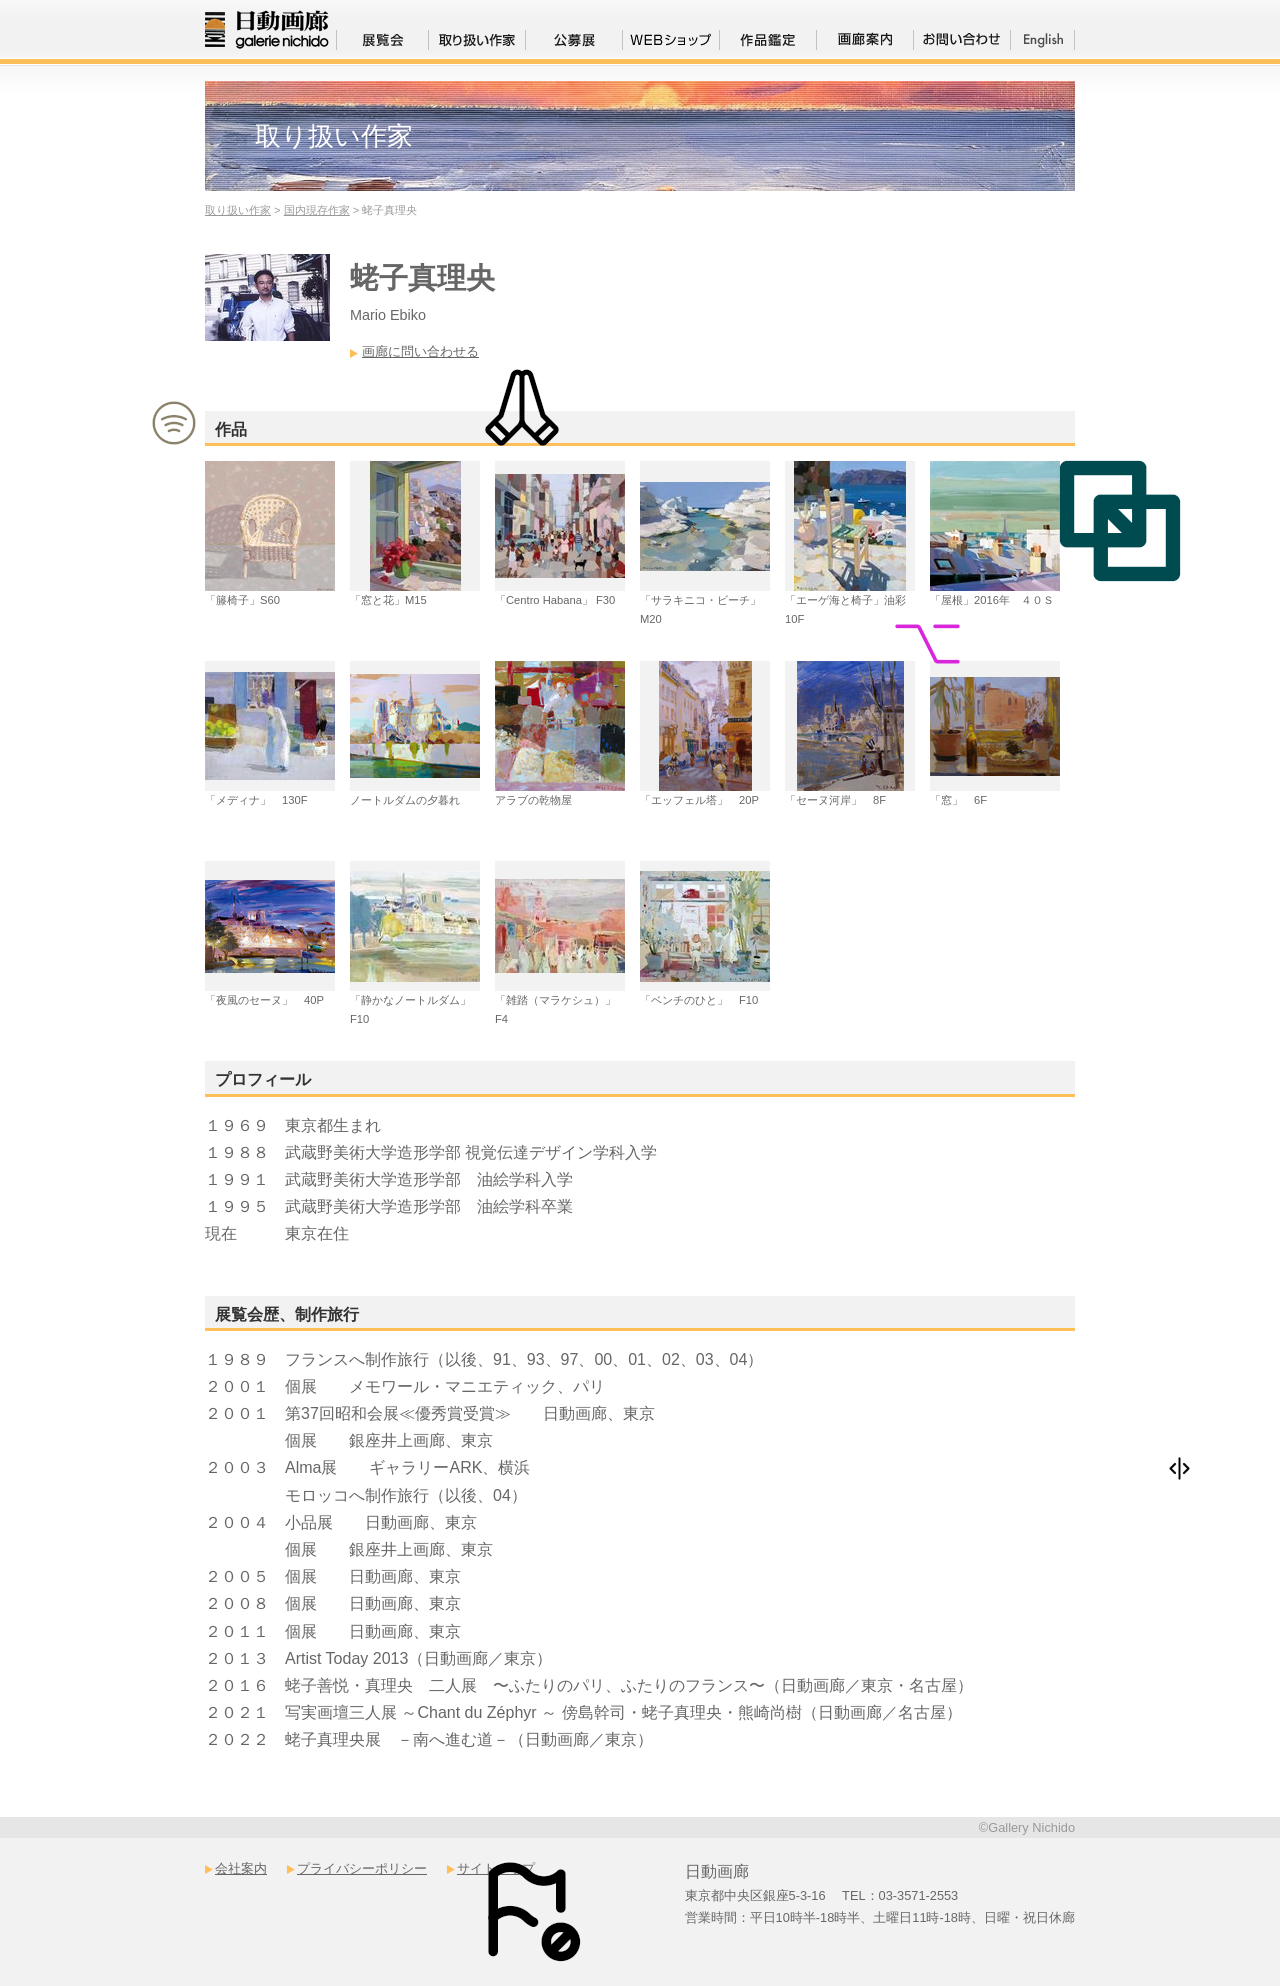 The height and width of the screenshot is (1986, 1280). I want to click on indicates the option or alt key modifier, so click(927, 641).